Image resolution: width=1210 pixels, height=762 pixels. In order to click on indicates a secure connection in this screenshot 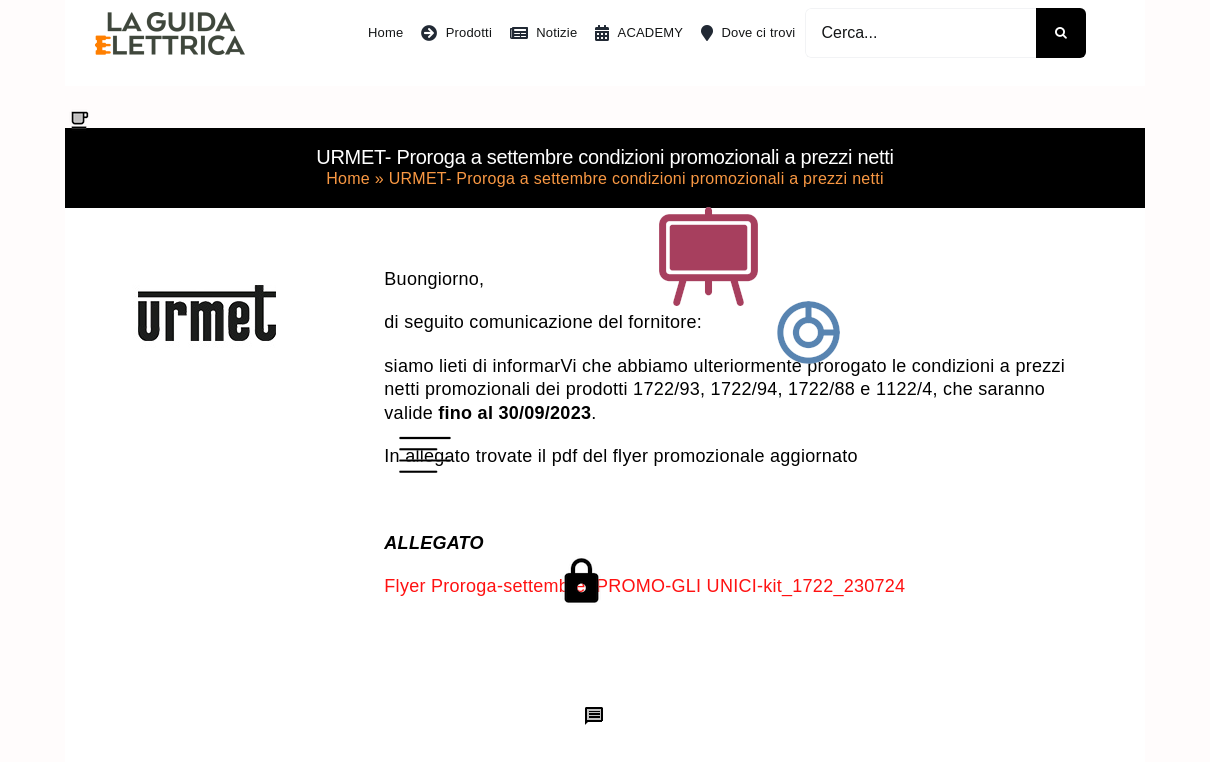, I will do `click(581, 581)`.